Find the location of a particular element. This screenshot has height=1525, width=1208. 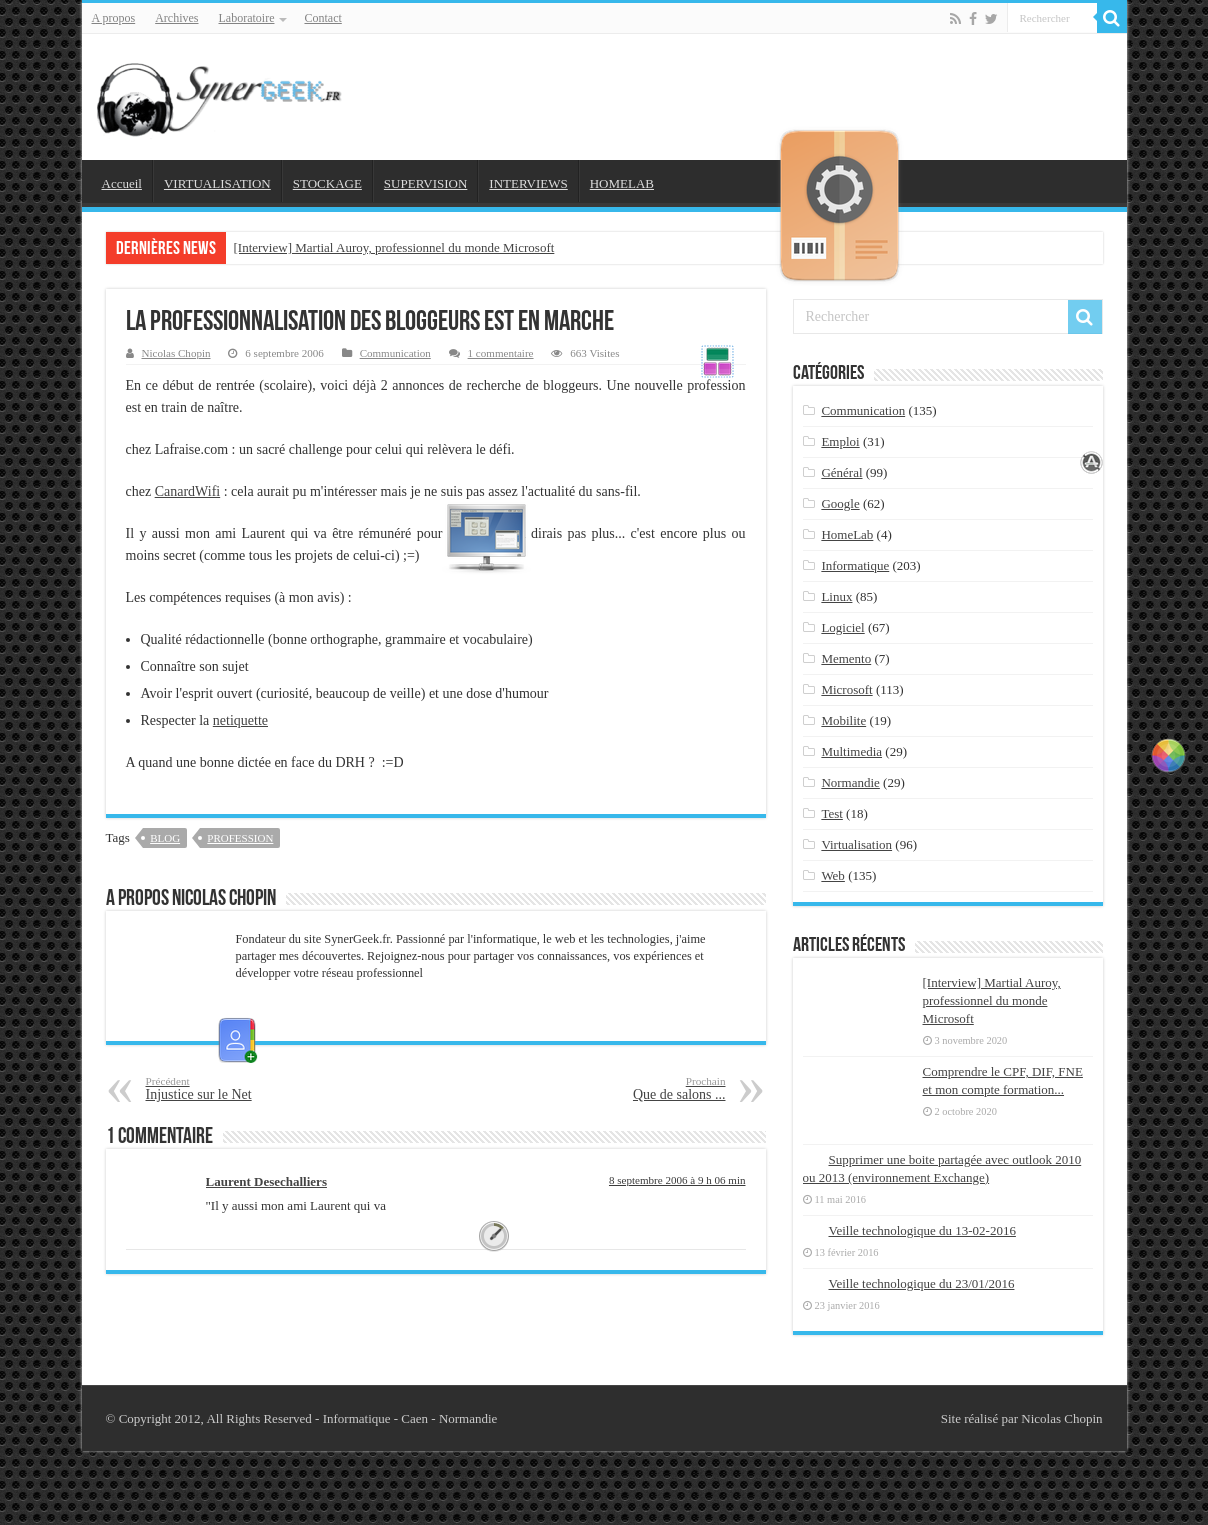

add a new contact is located at coordinates (237, 1040).